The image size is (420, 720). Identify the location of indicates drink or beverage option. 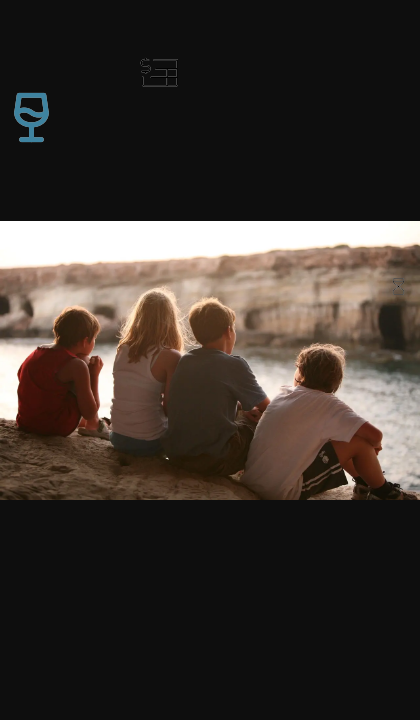
(31, 117).